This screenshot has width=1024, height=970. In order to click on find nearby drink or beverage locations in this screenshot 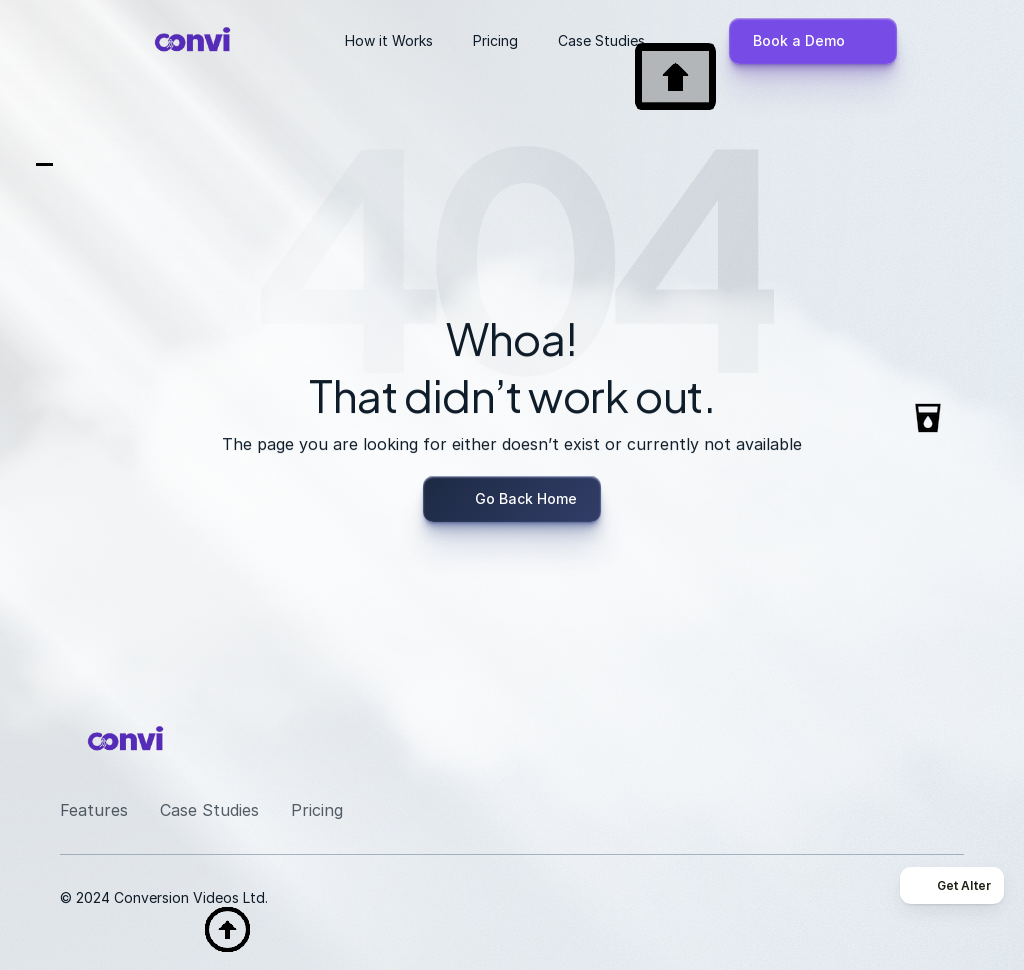, I will do `click(928, 418)`.